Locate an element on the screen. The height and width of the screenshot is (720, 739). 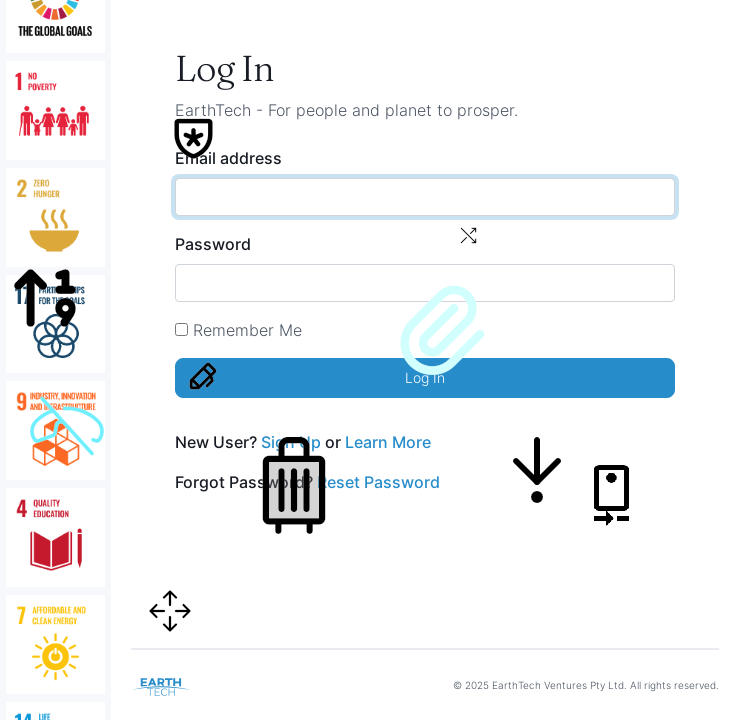
end or decline a phone call is located at coordinates (67, 426).